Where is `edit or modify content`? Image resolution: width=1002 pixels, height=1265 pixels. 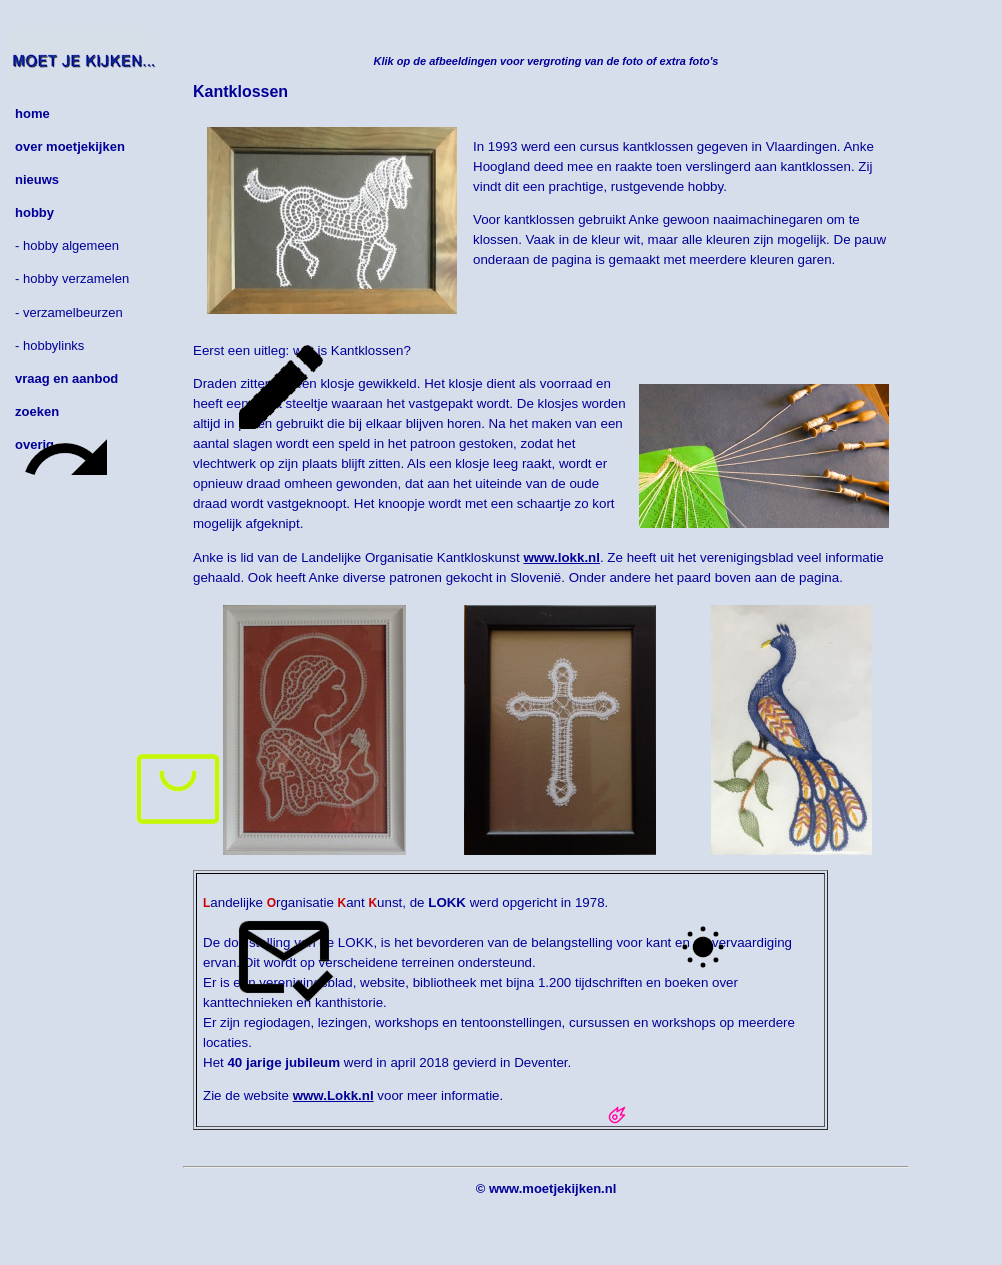
edit or modify content is located at coordinates (281, 387).